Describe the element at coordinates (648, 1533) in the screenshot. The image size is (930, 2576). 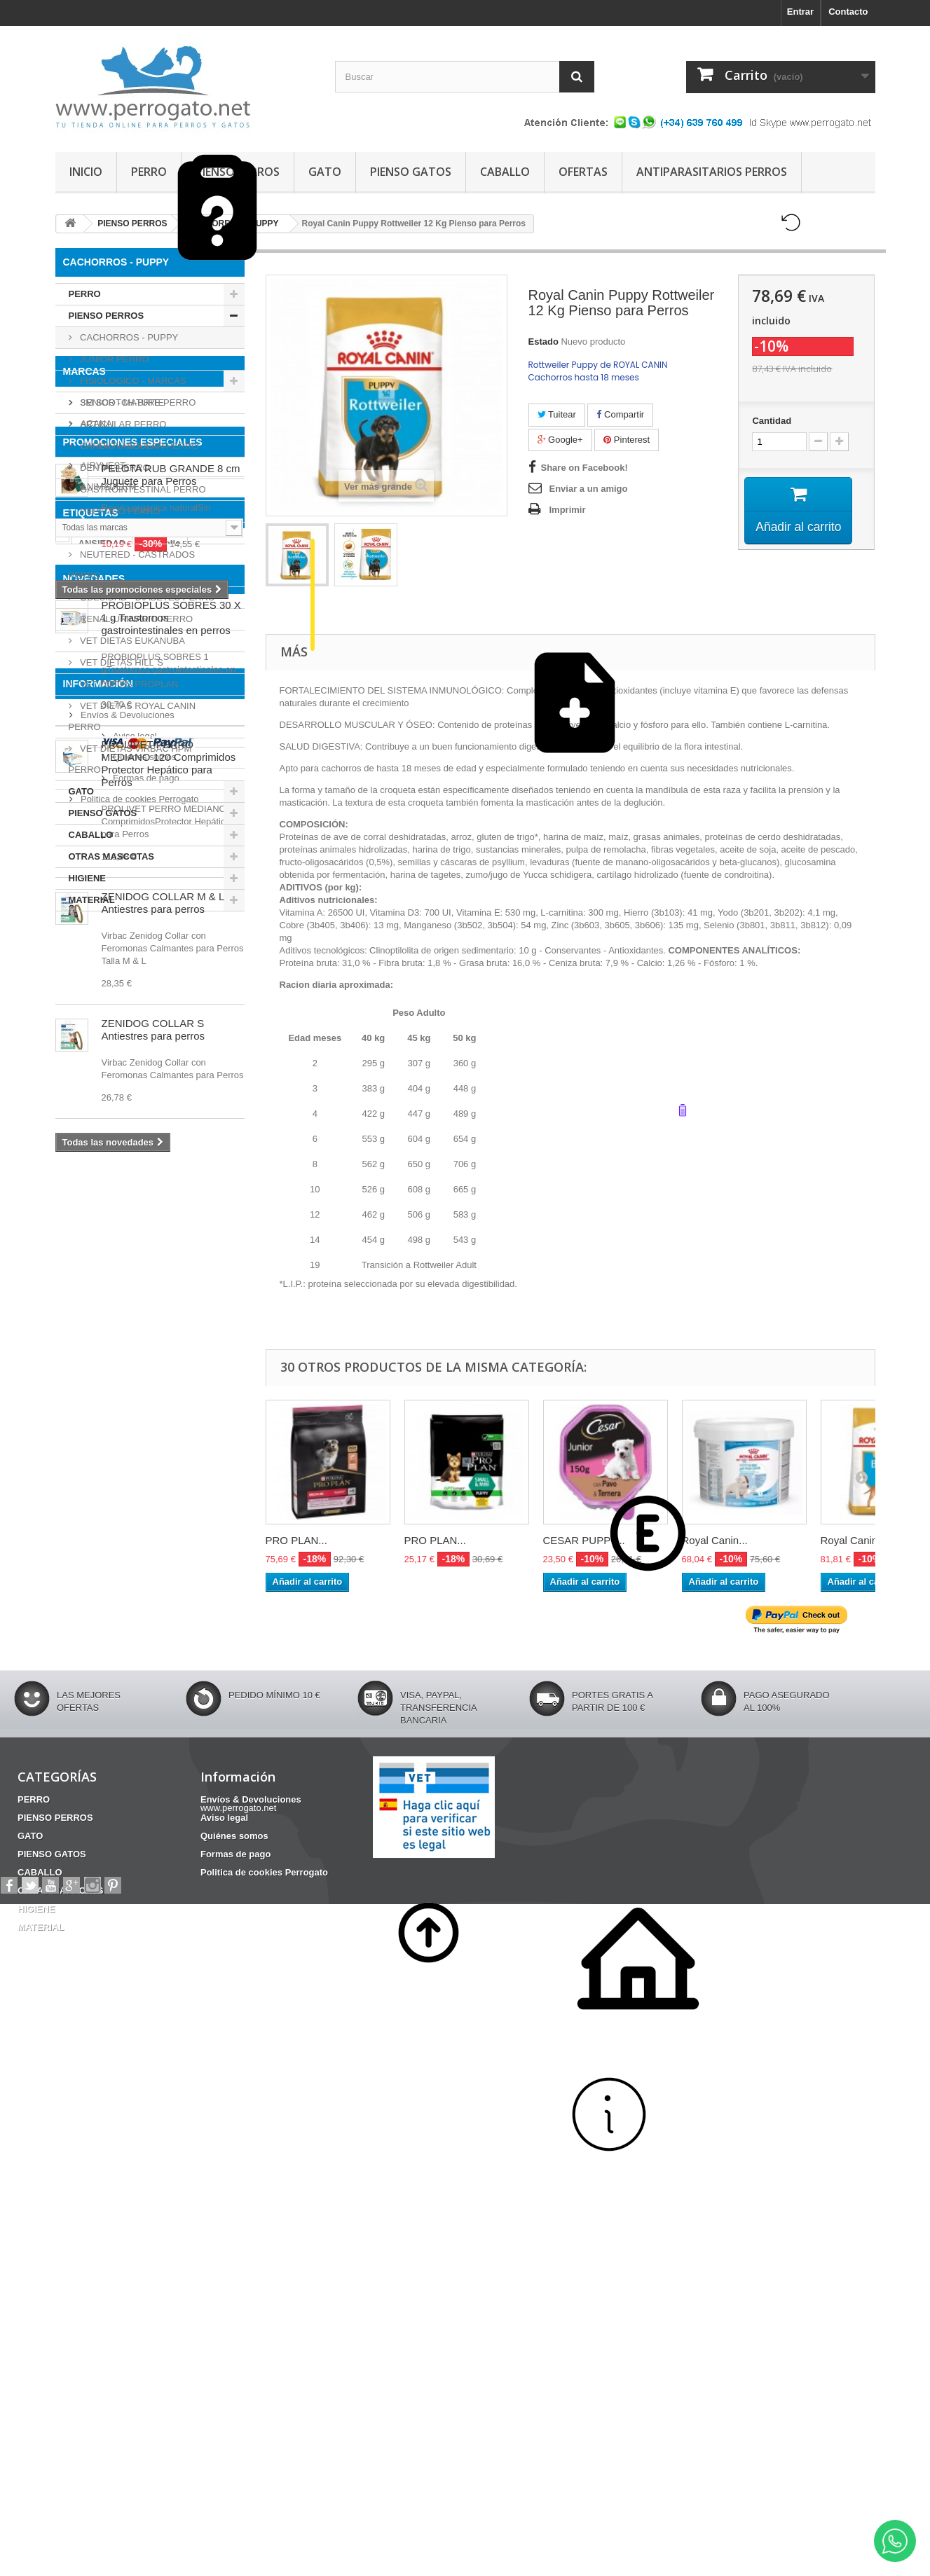
I see `indicates an "E" rating or classification` at that location.